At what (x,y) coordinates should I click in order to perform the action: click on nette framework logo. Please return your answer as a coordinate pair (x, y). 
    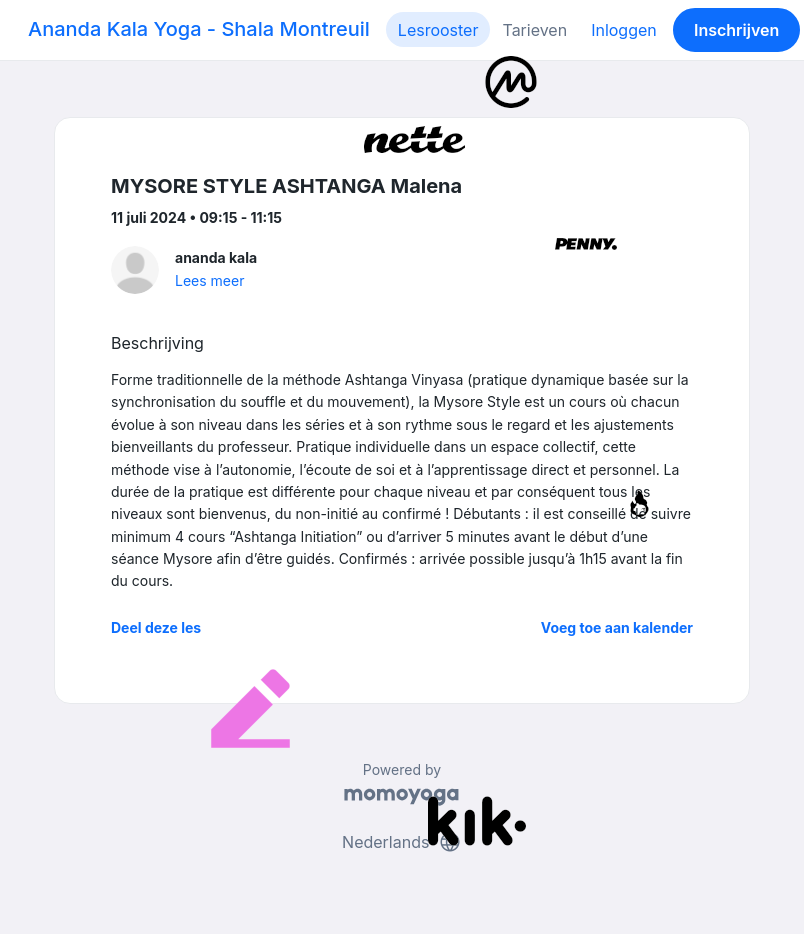
    Looking at the image, I should click on (414, 139).